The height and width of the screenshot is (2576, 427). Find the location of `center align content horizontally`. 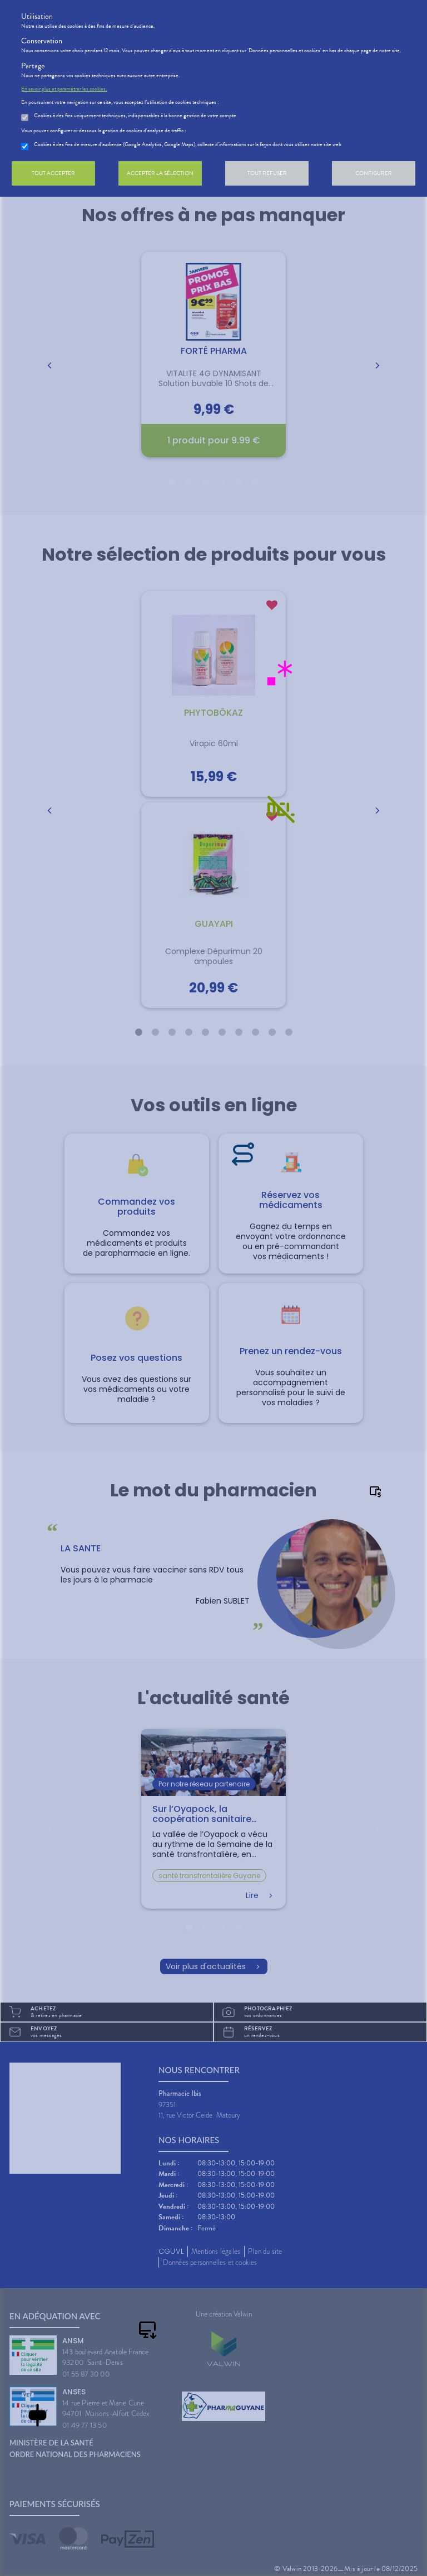

center align content horizontally is located at coordinates (37, 2415).